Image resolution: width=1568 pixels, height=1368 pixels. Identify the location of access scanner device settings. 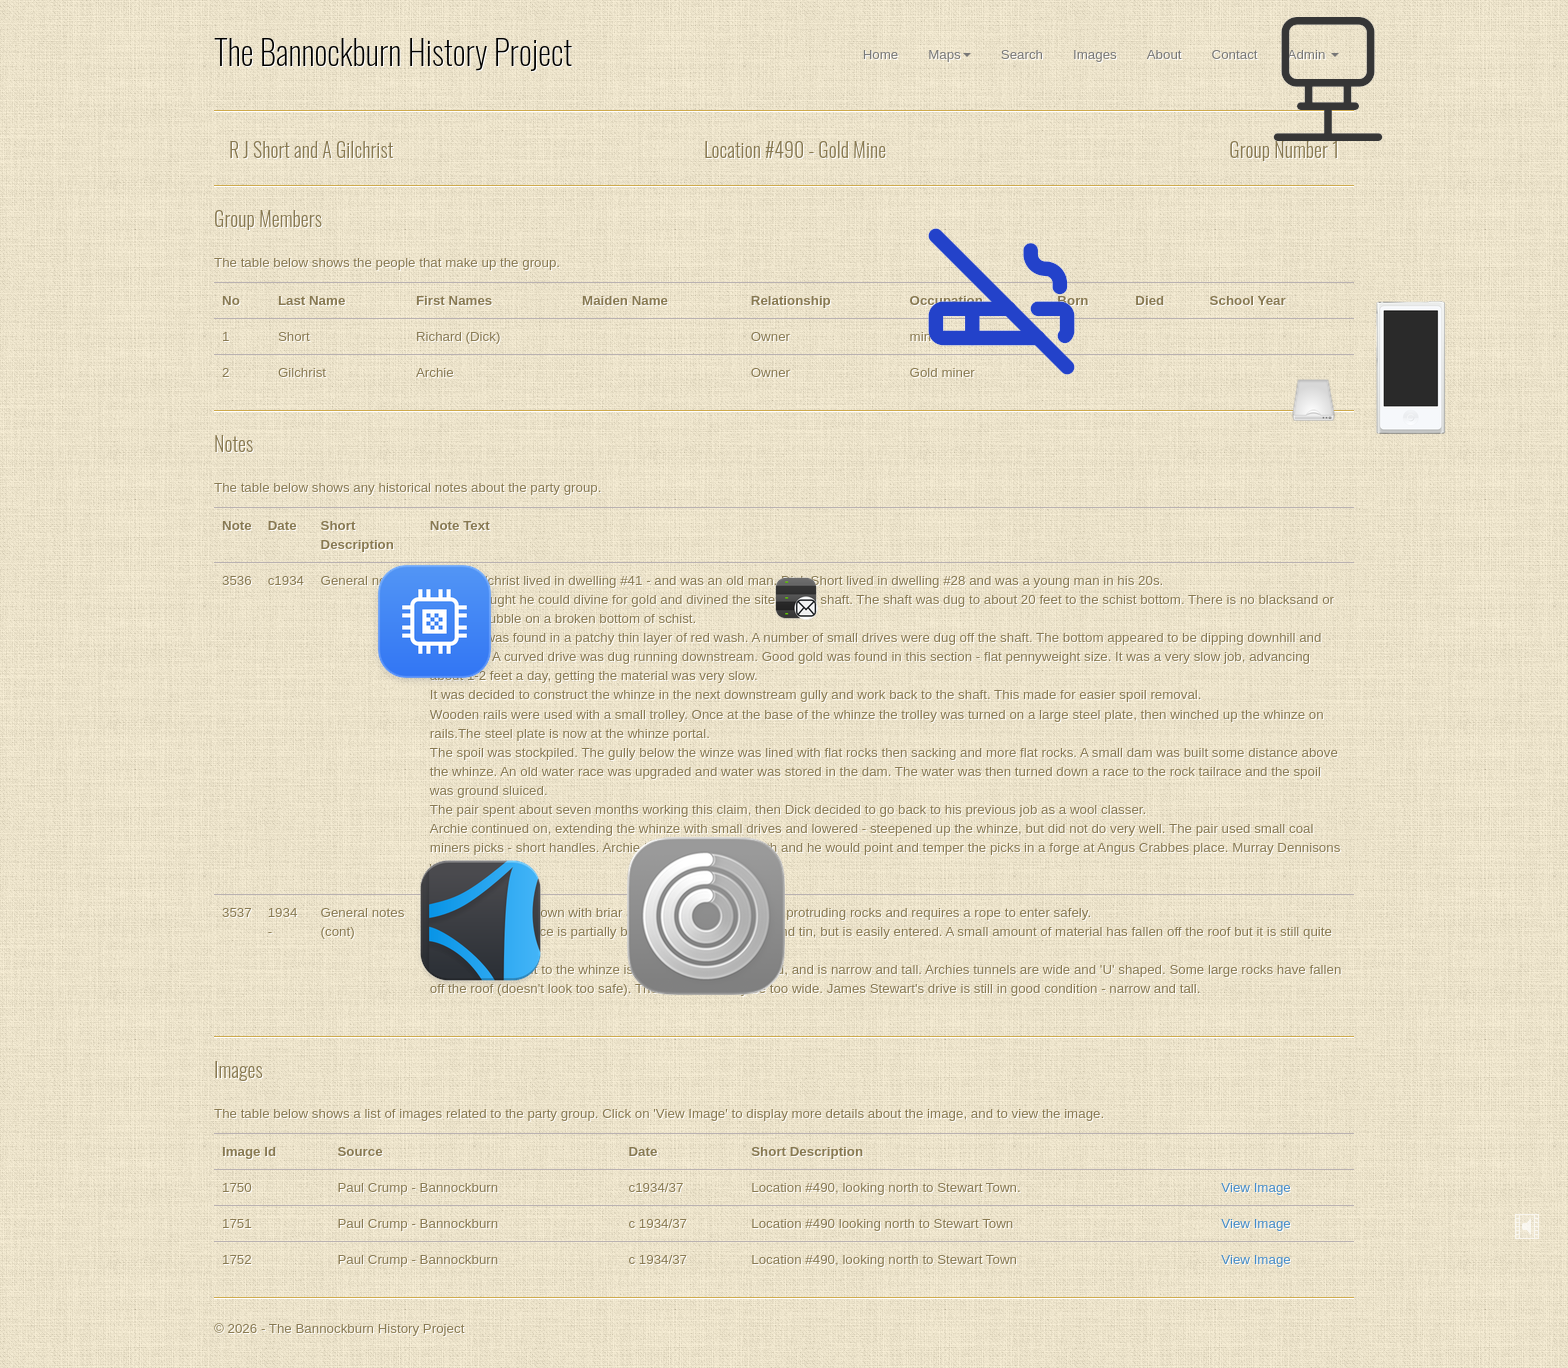
(1313, 400).